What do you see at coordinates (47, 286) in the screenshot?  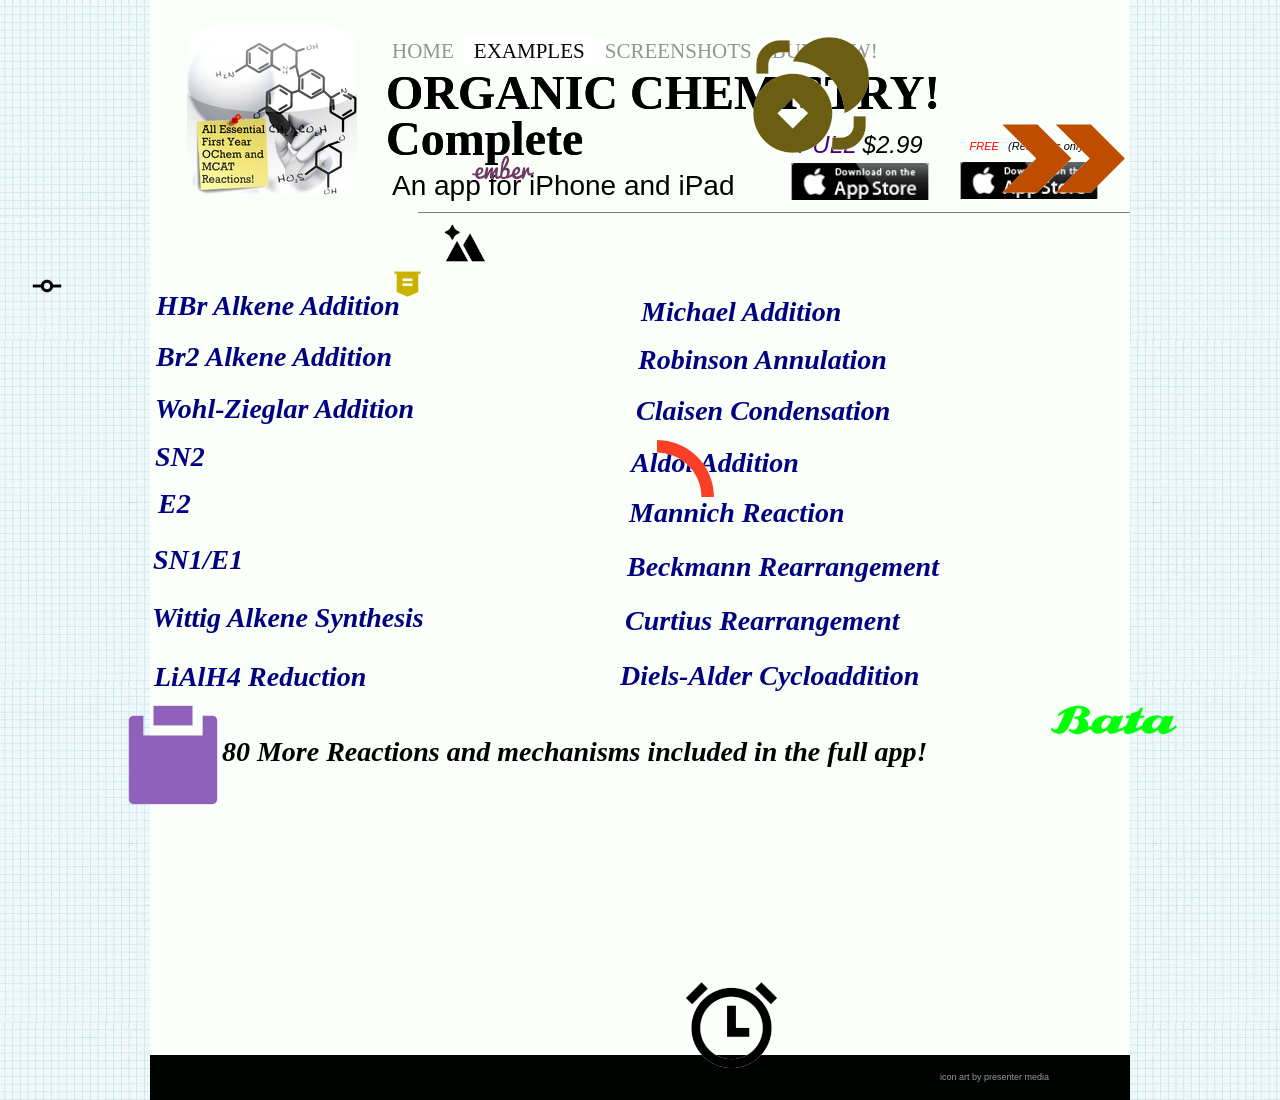 I see `view commit history in version control` at bounding box center [47, 286].